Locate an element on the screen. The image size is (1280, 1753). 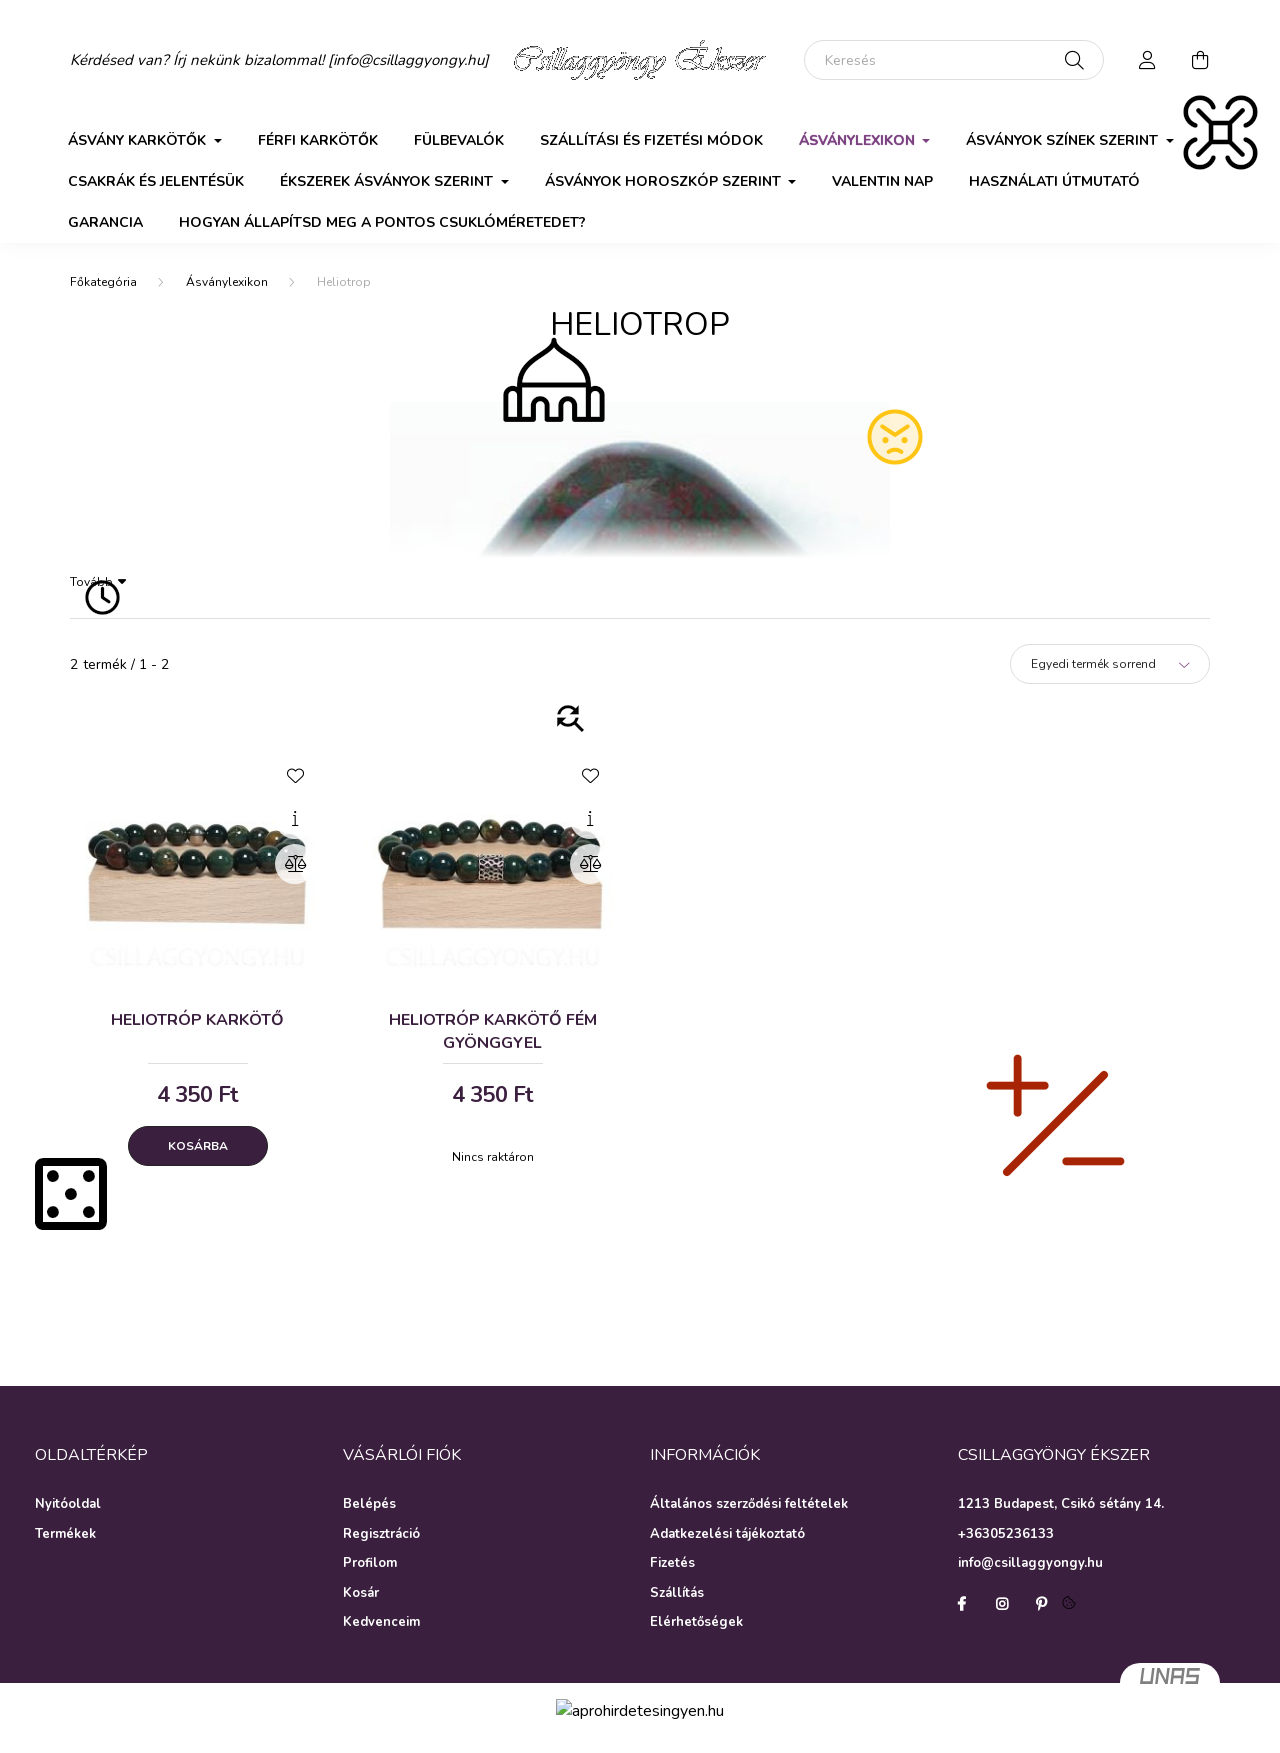
find and replace text or content is located at coordinates (569, 717).